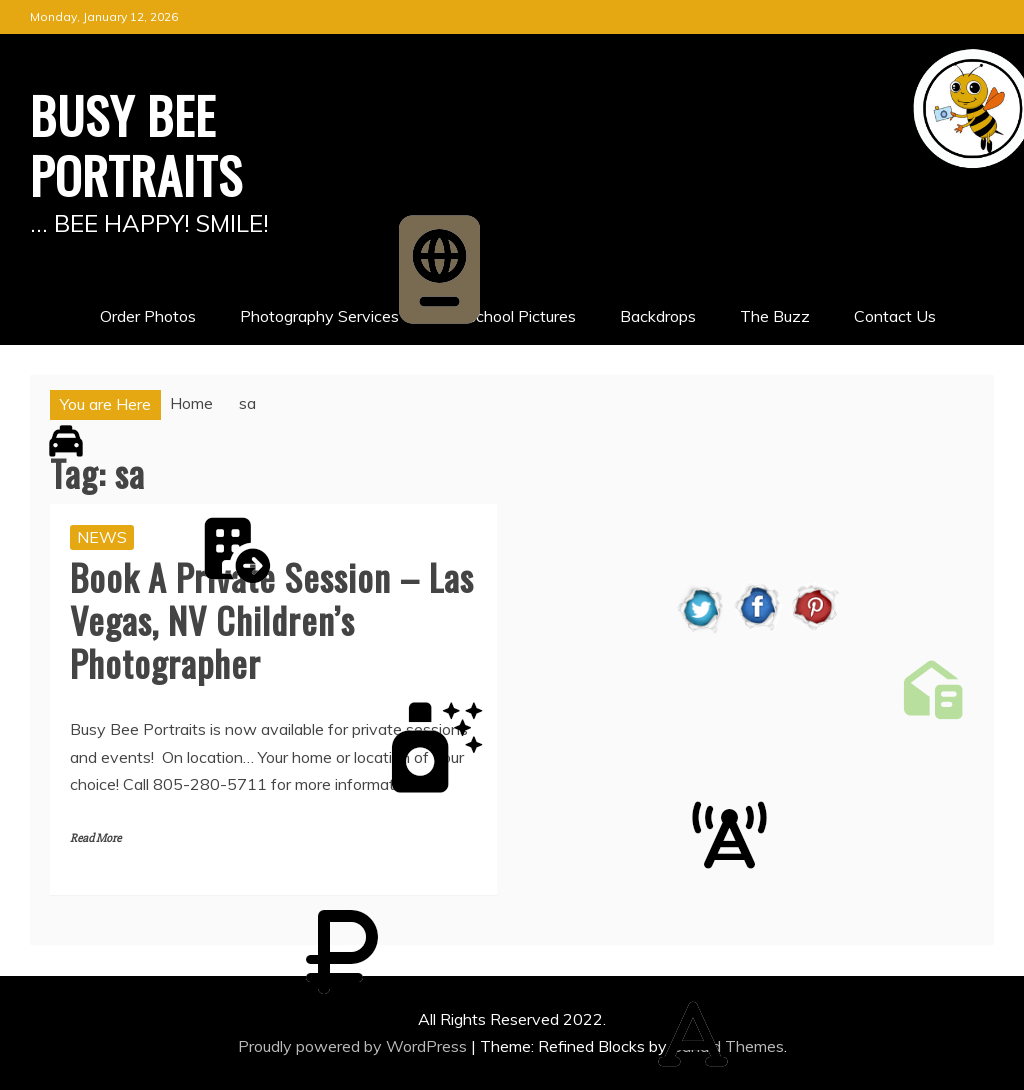 This screenshot has width=1024, height=1090. Describe the element at coordinates (431, 747) in the screenshot. I see `apply effects or filters to content` at that location.